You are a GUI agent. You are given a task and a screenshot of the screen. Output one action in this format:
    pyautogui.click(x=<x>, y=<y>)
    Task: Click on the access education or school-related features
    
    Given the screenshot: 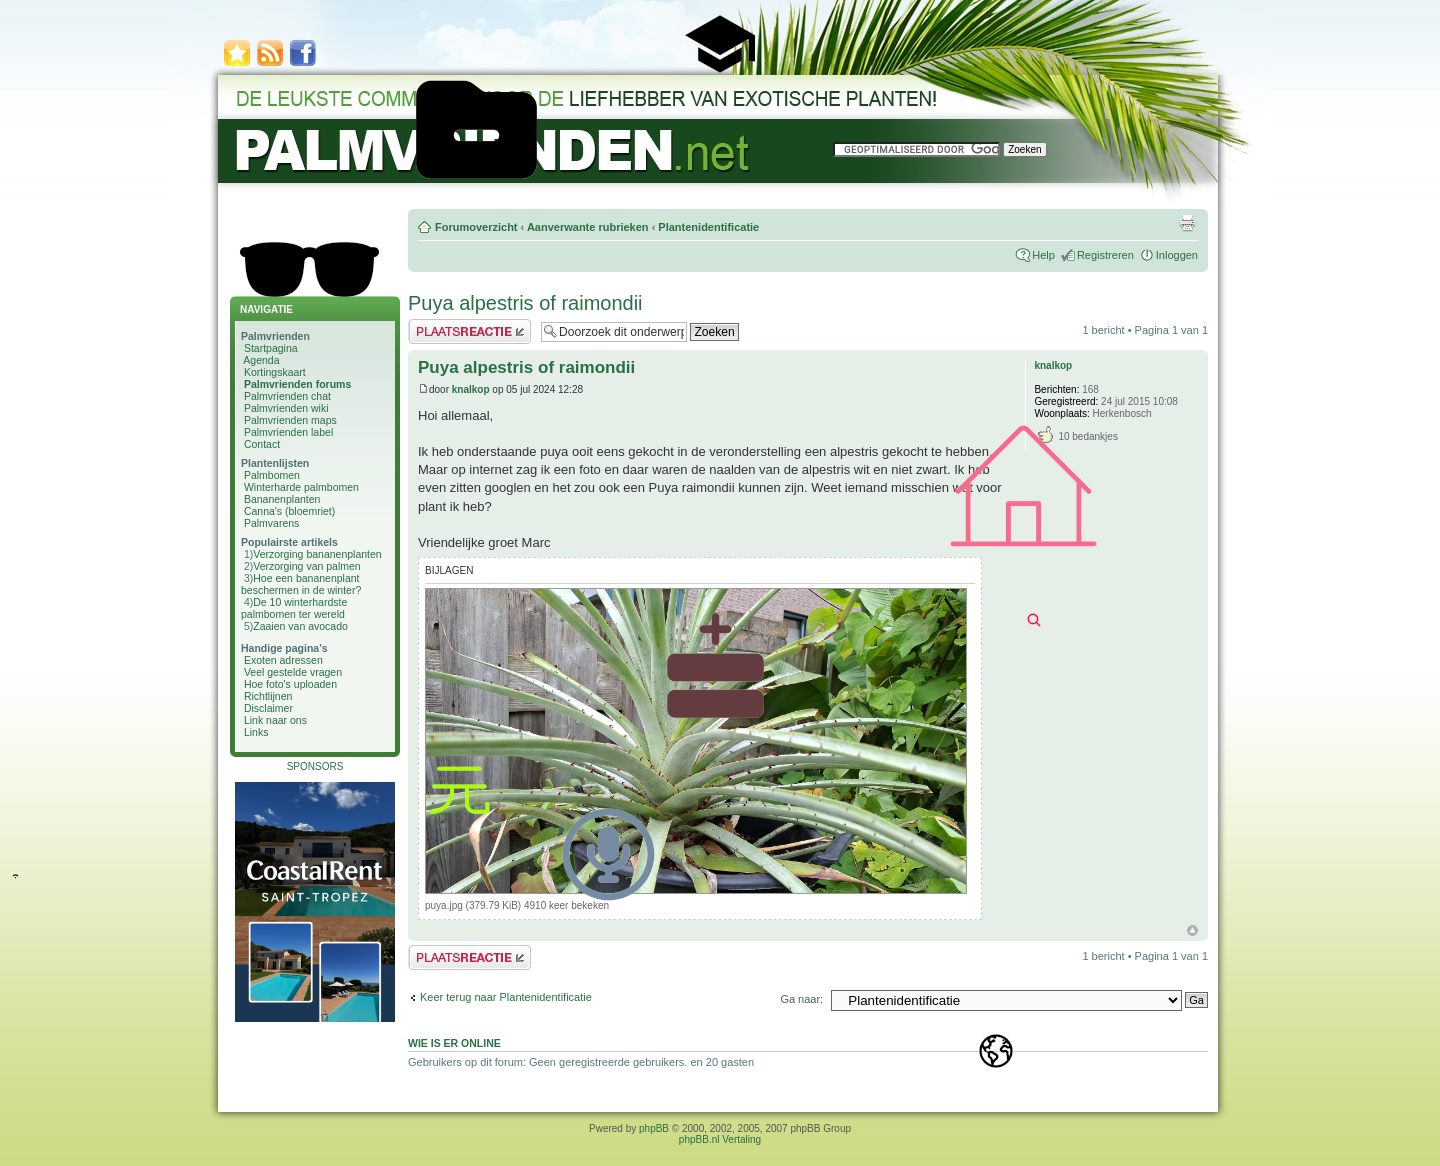 What is the action you would take?
    pyautogui.click(x=720, y=44)
    